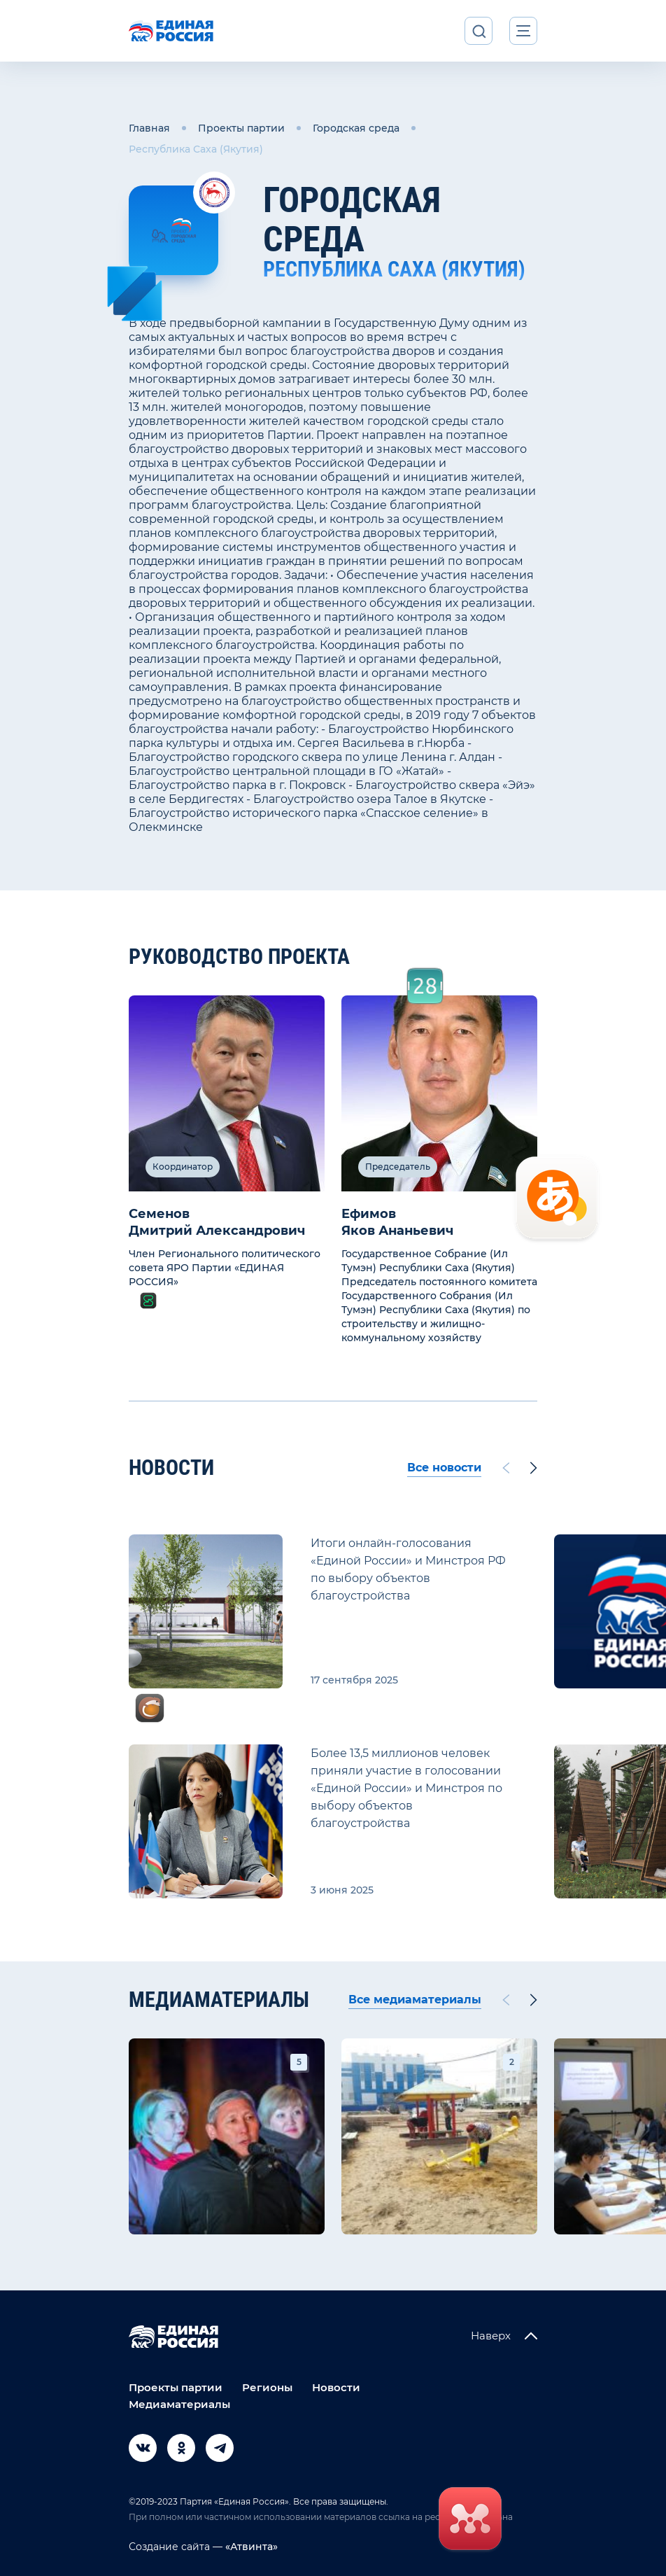 The image size is (666, 2576). Describe the element at coordinates (425, 986) in the screenshot. I see `open the gnome calendar app` at that location.